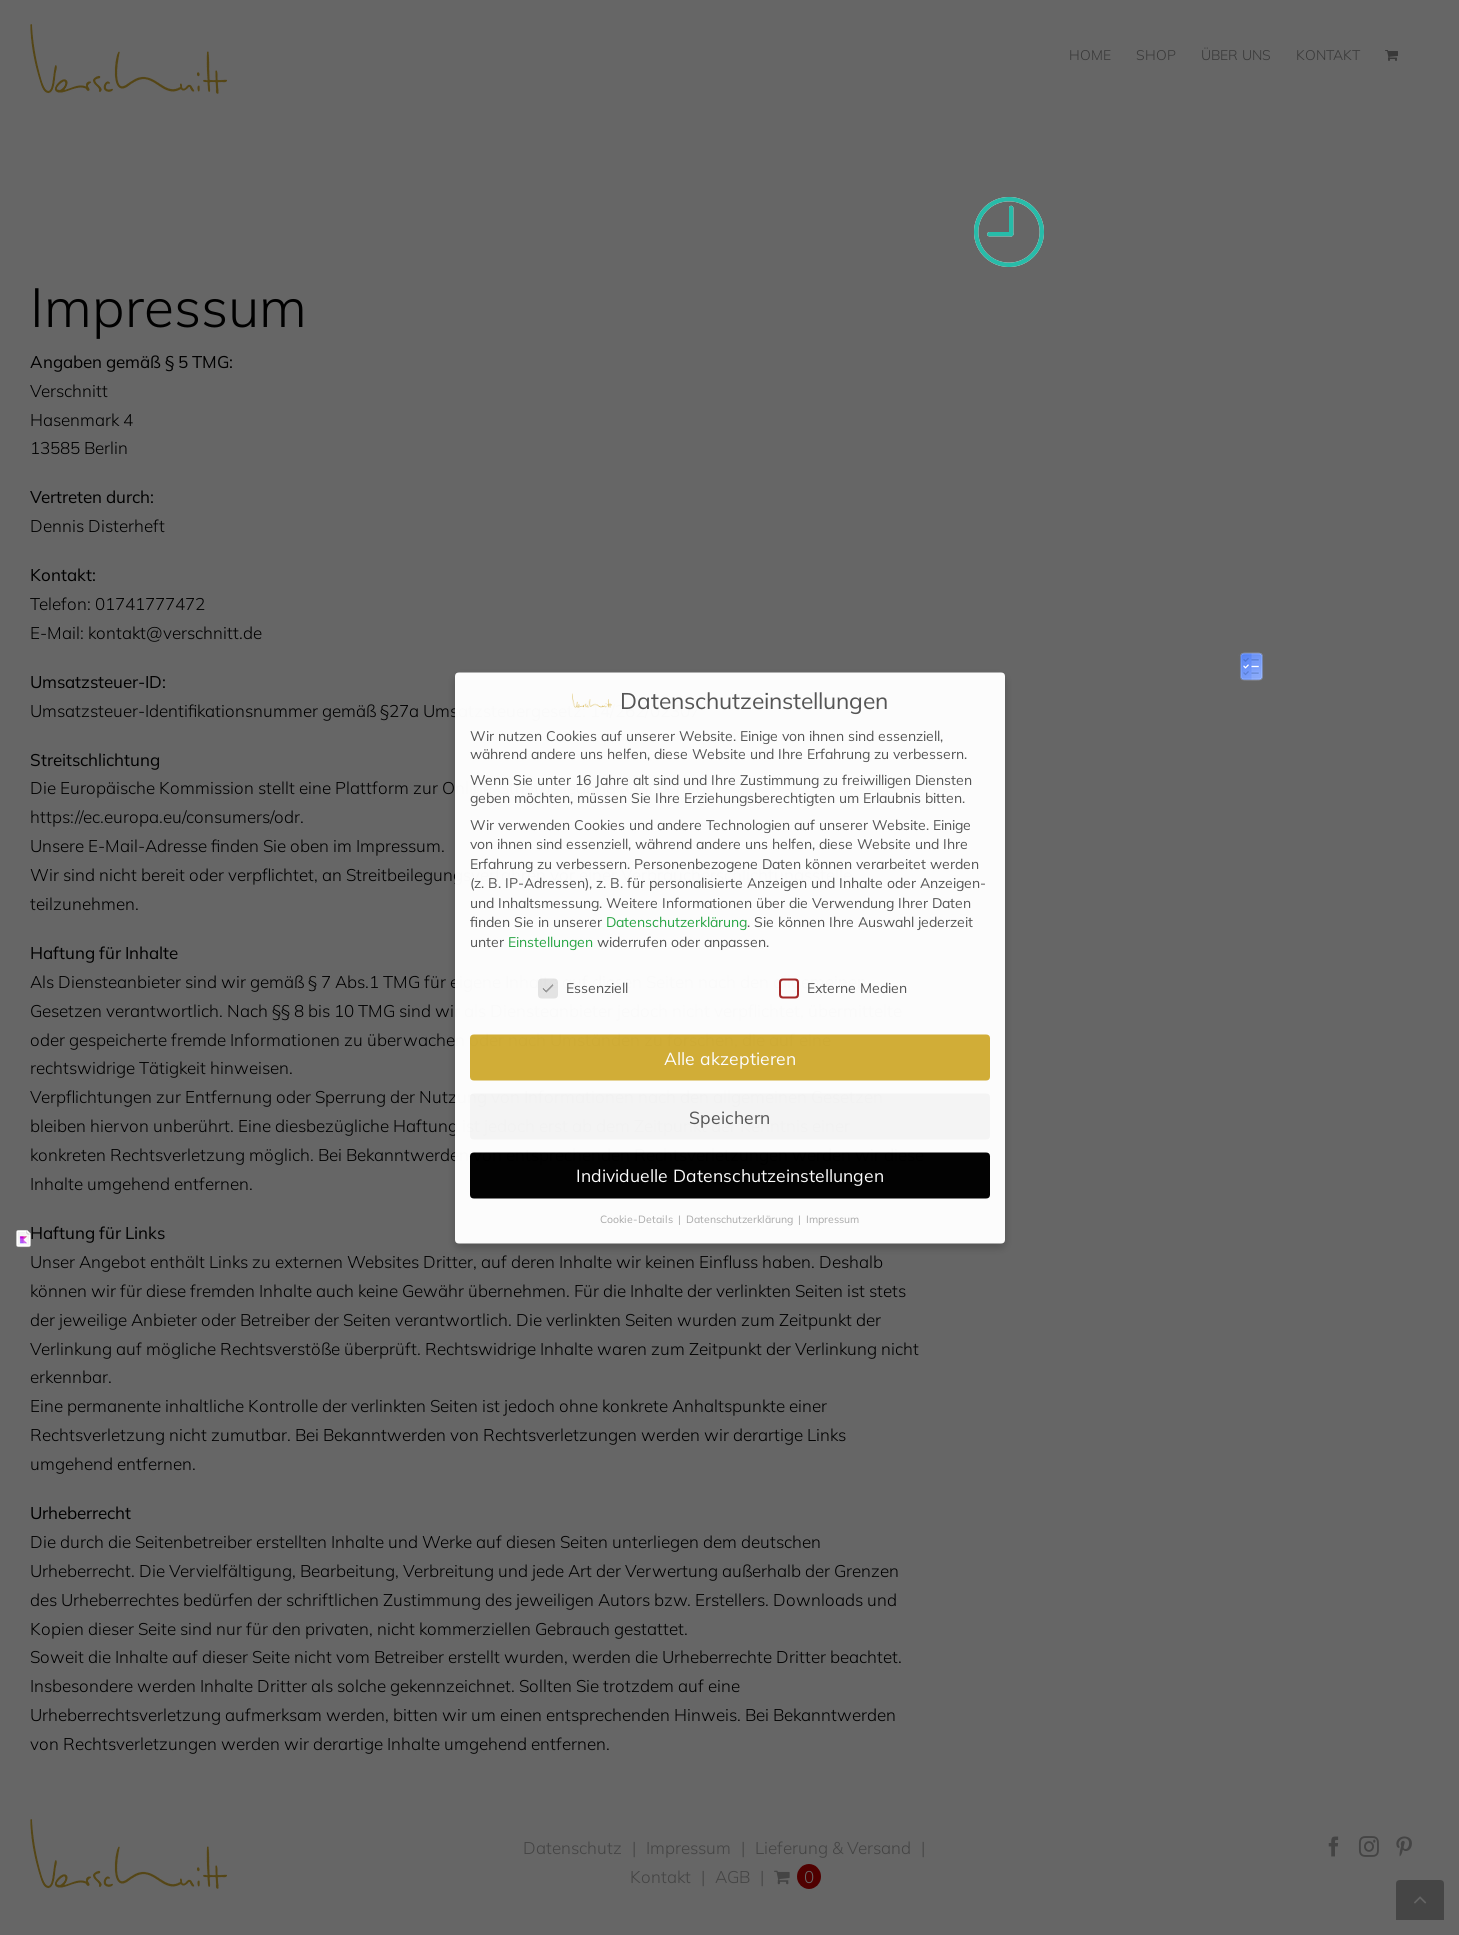  Describe the element at coordinates (1251, 666) in the screenshot. I see `open work-related software center` at that location.